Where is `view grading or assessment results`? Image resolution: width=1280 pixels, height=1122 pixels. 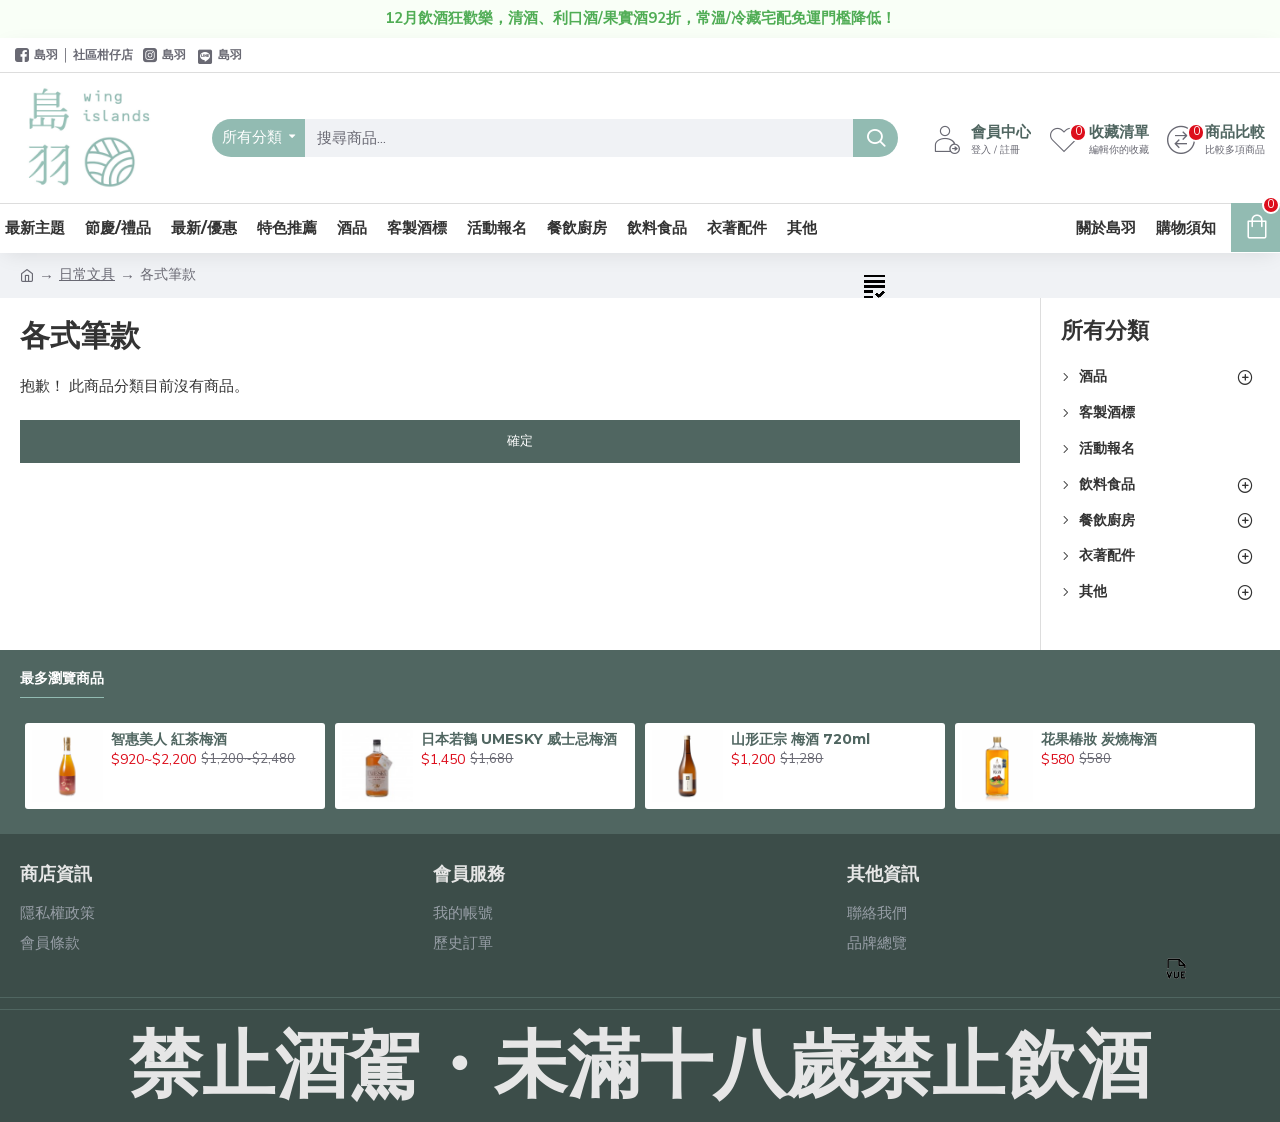
view grading or assessment results is located at coordinates (874, 286).